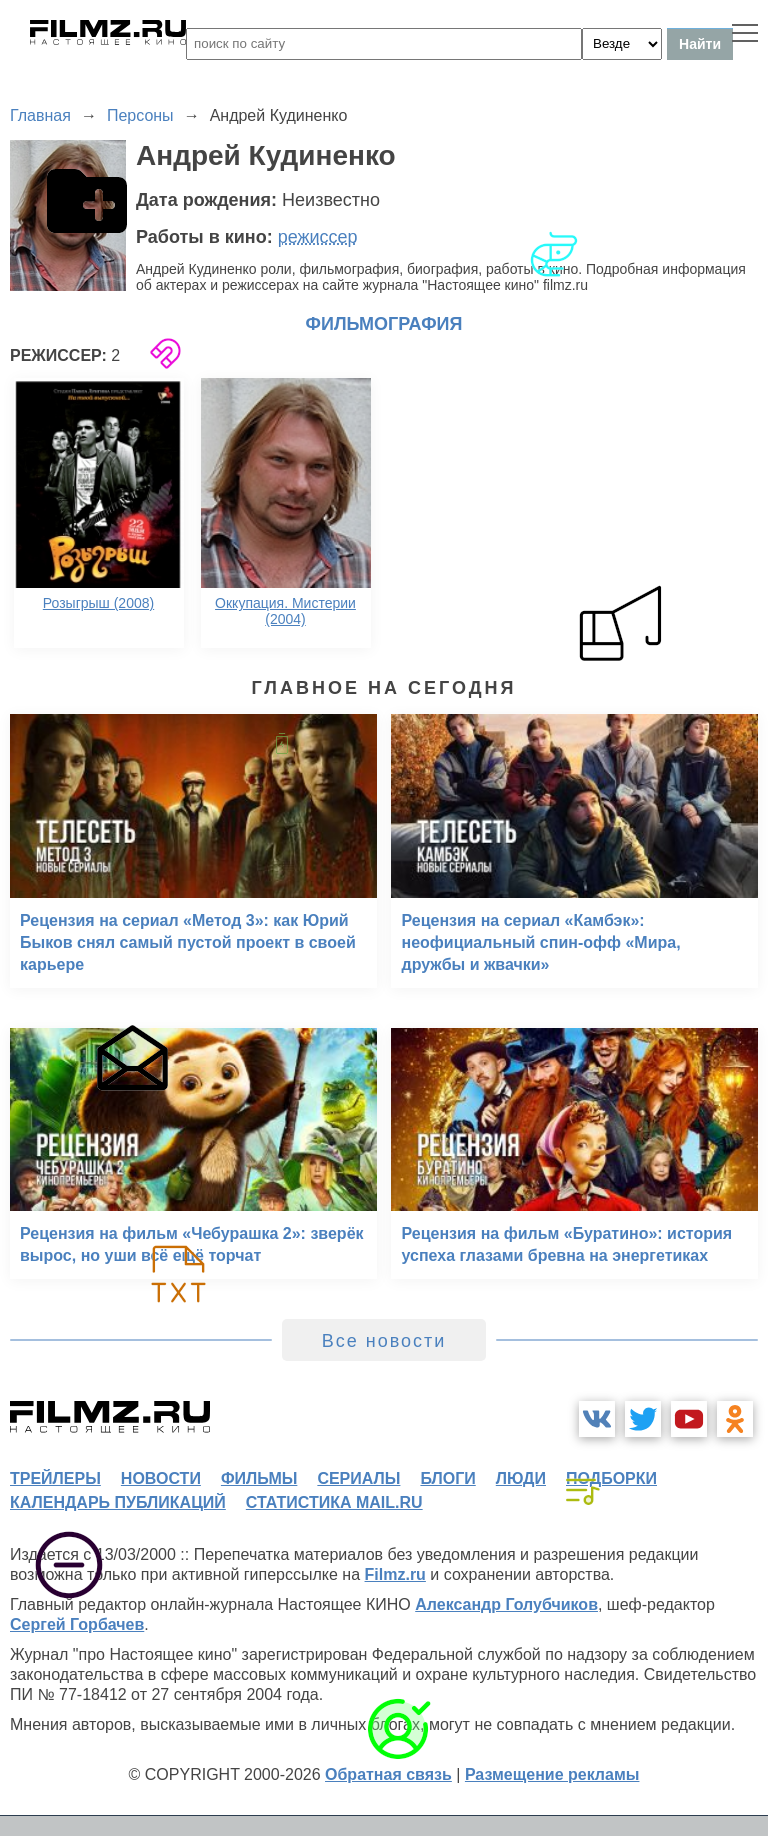 Image resolution: width=768 pixels, height=1836 pixels. What do you see at coordinates (581, 1490) in the screenshot?
I see `view or manage your playlist` at bounding box center [581, 1490].